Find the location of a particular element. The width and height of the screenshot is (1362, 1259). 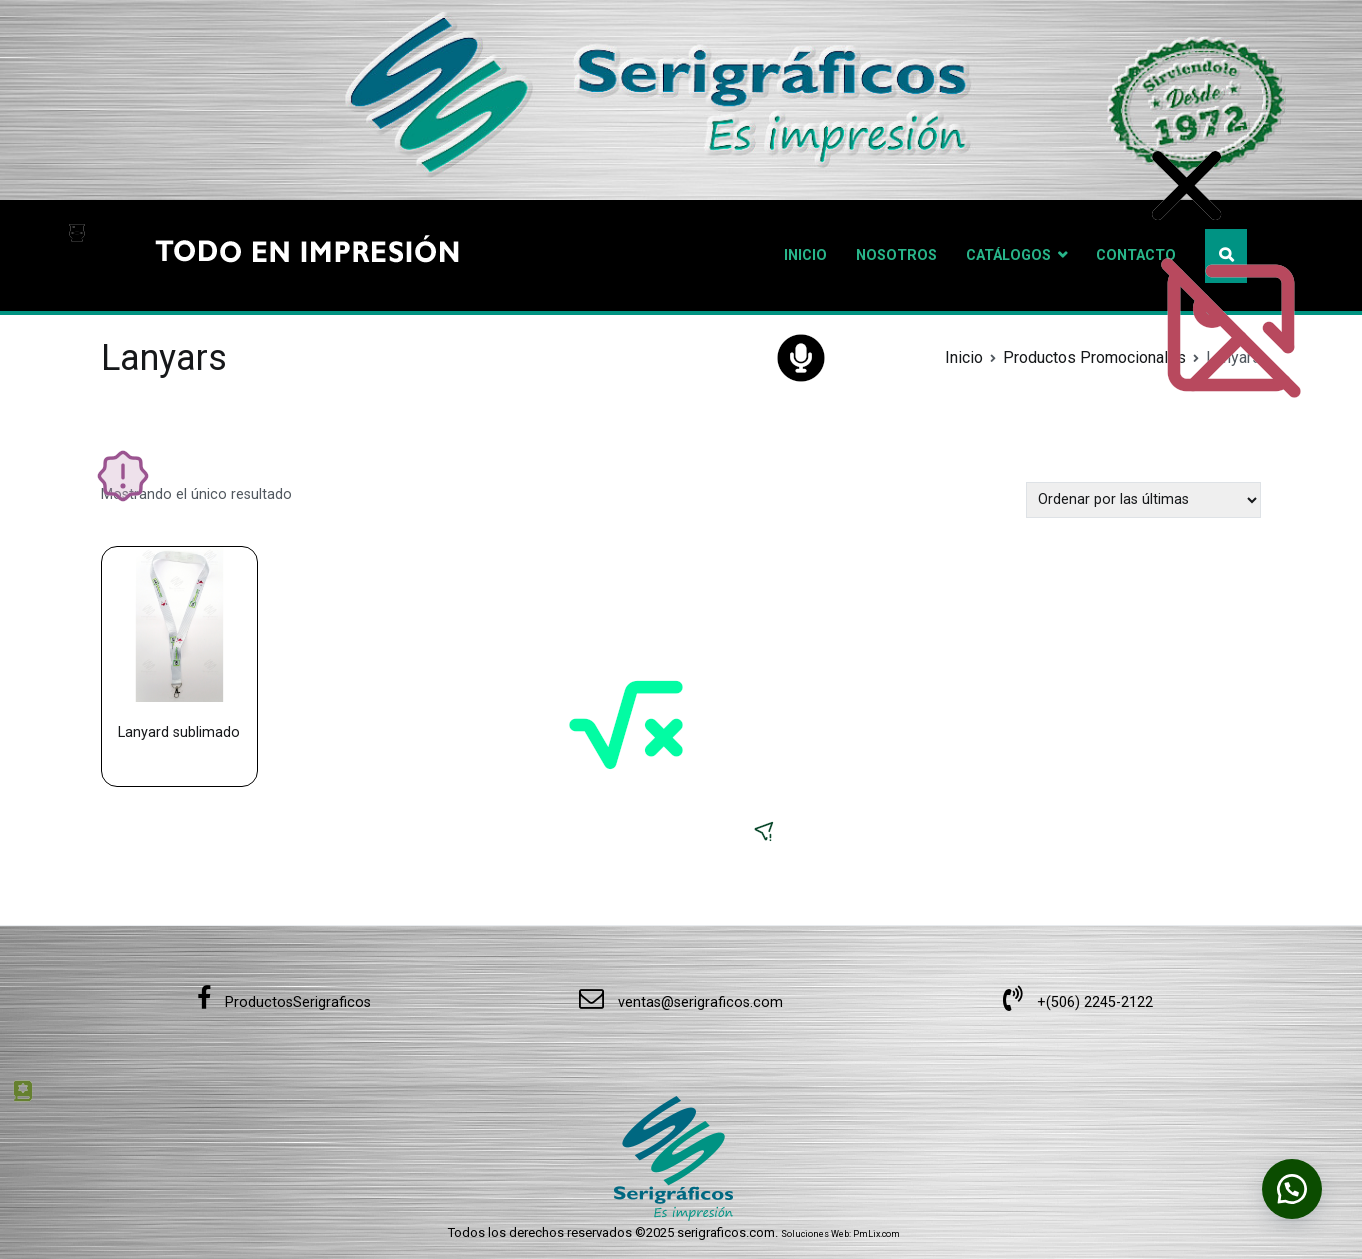

image failed to load is located at coordinates (1231, 328).